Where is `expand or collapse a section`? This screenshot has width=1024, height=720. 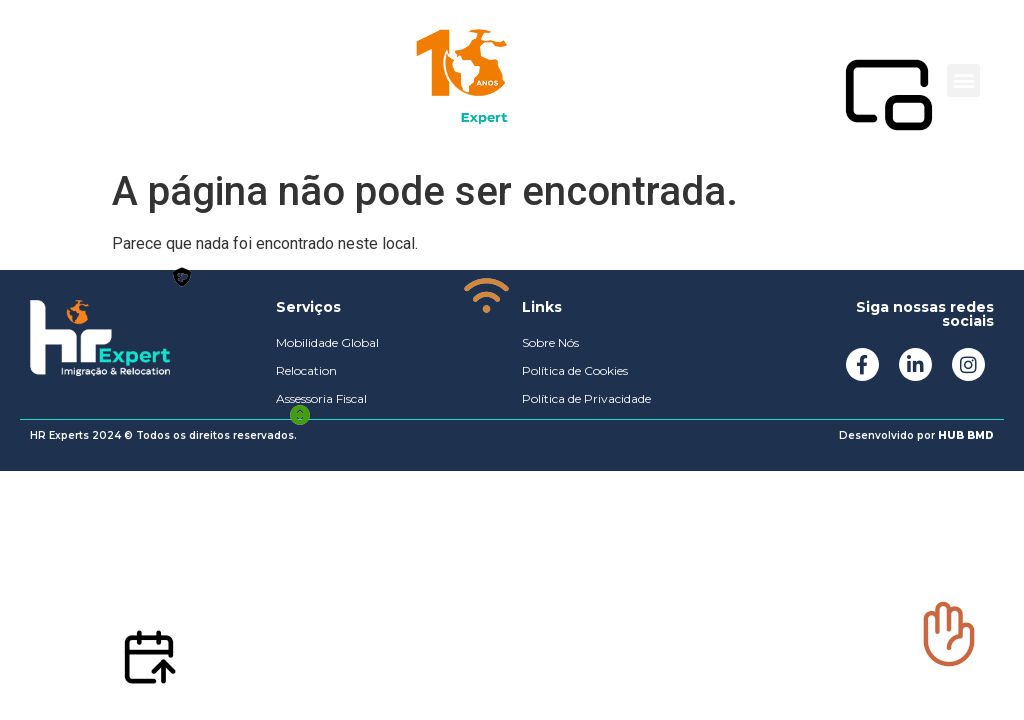 expand or collapse a section is located at coordinates (300, 415).